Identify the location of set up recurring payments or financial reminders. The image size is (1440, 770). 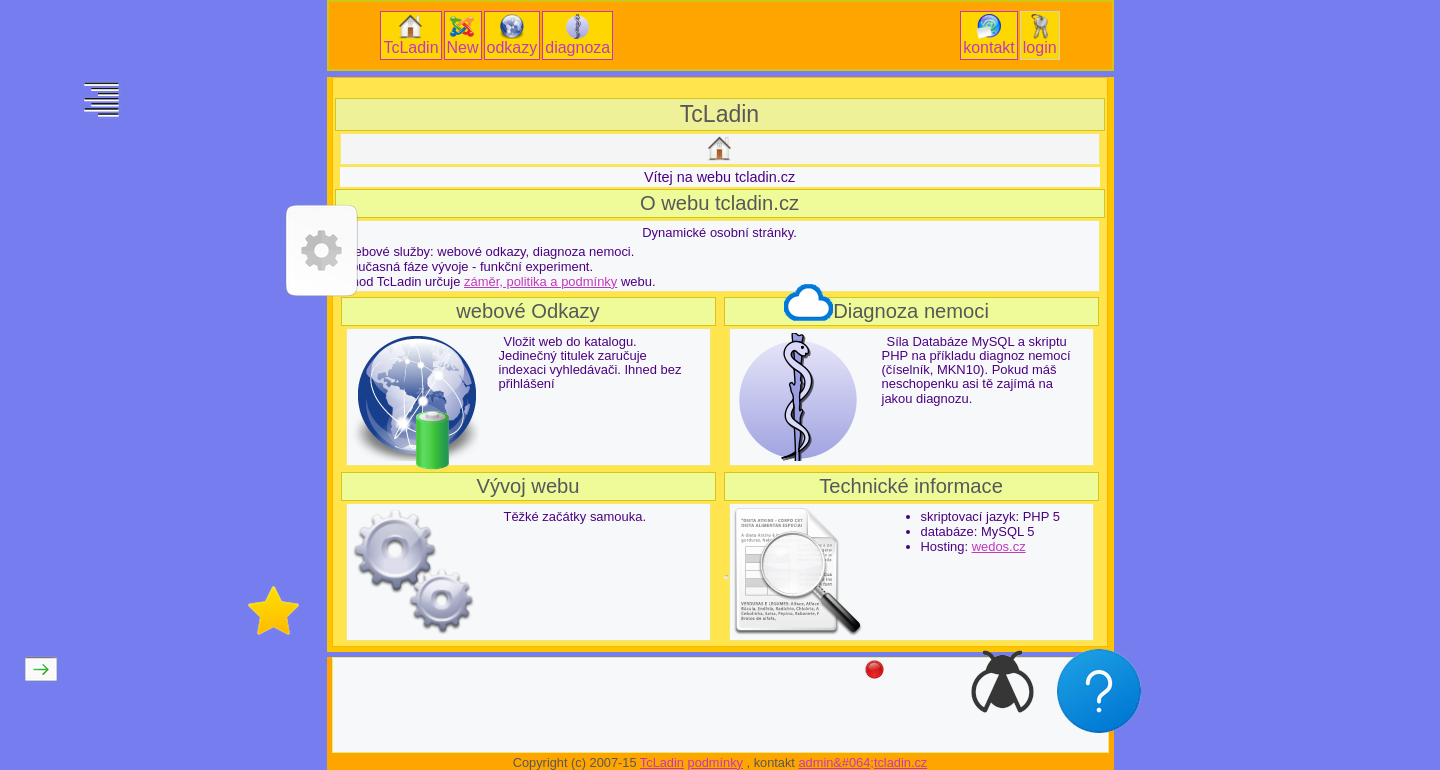
(701, 543).